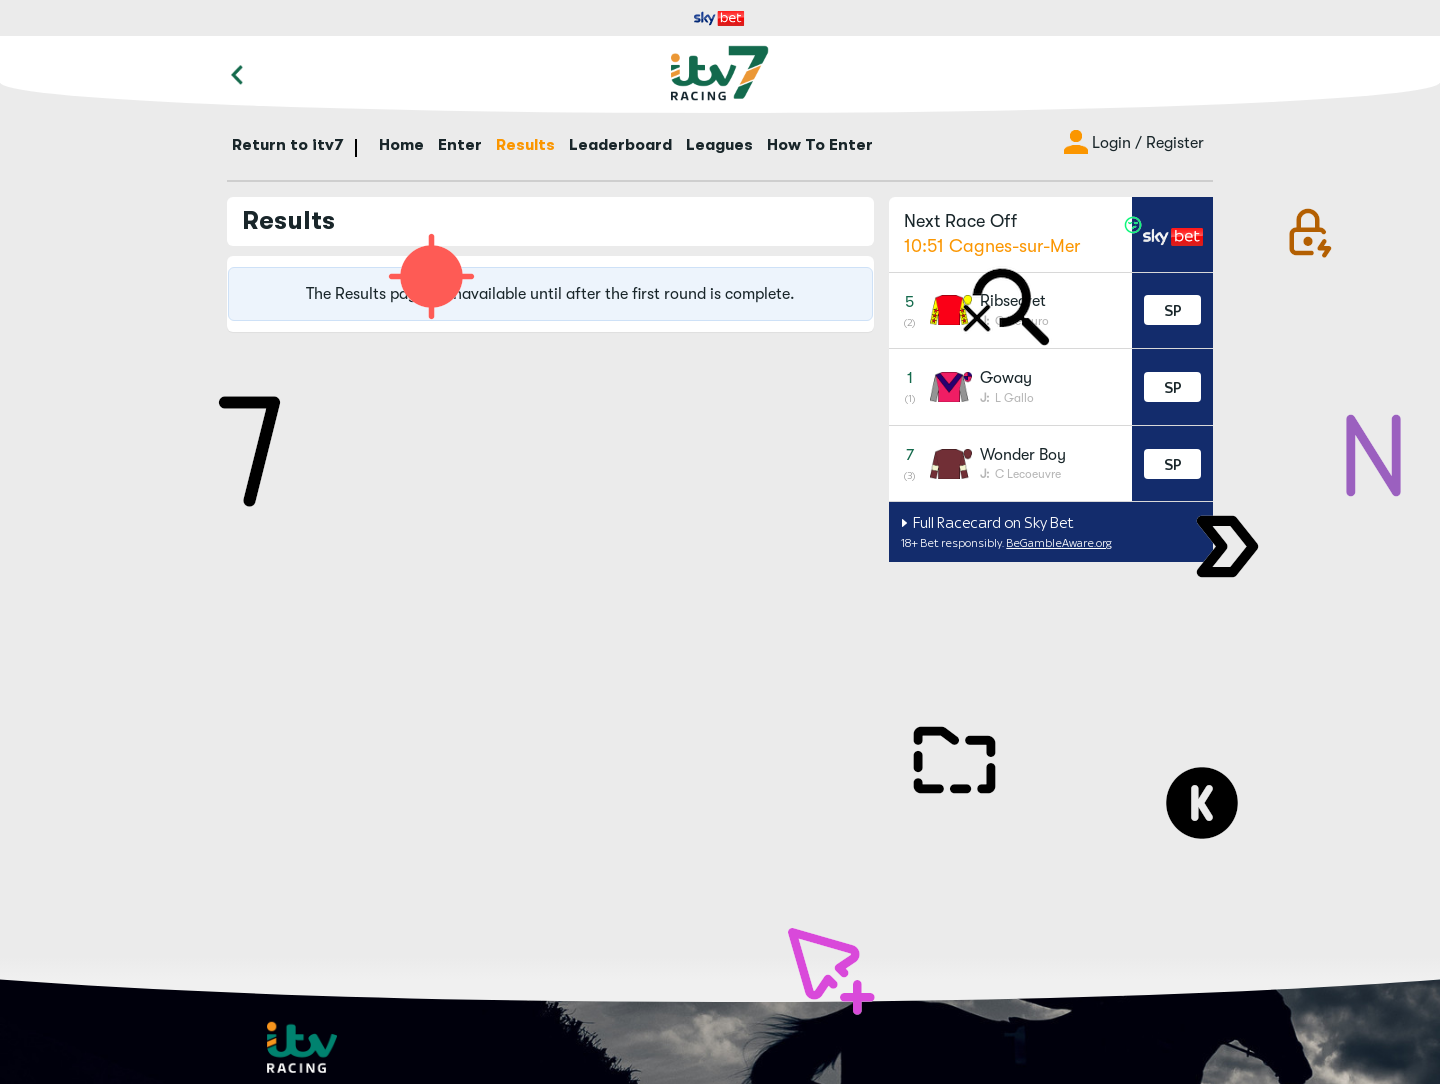 Image resolution: width=1440 pixels, height=1084 pixels. Describe the element at coordinates (1202, 803) in the screenshot. I see `indicates a keyboard shortcut or hotkey` at that location.